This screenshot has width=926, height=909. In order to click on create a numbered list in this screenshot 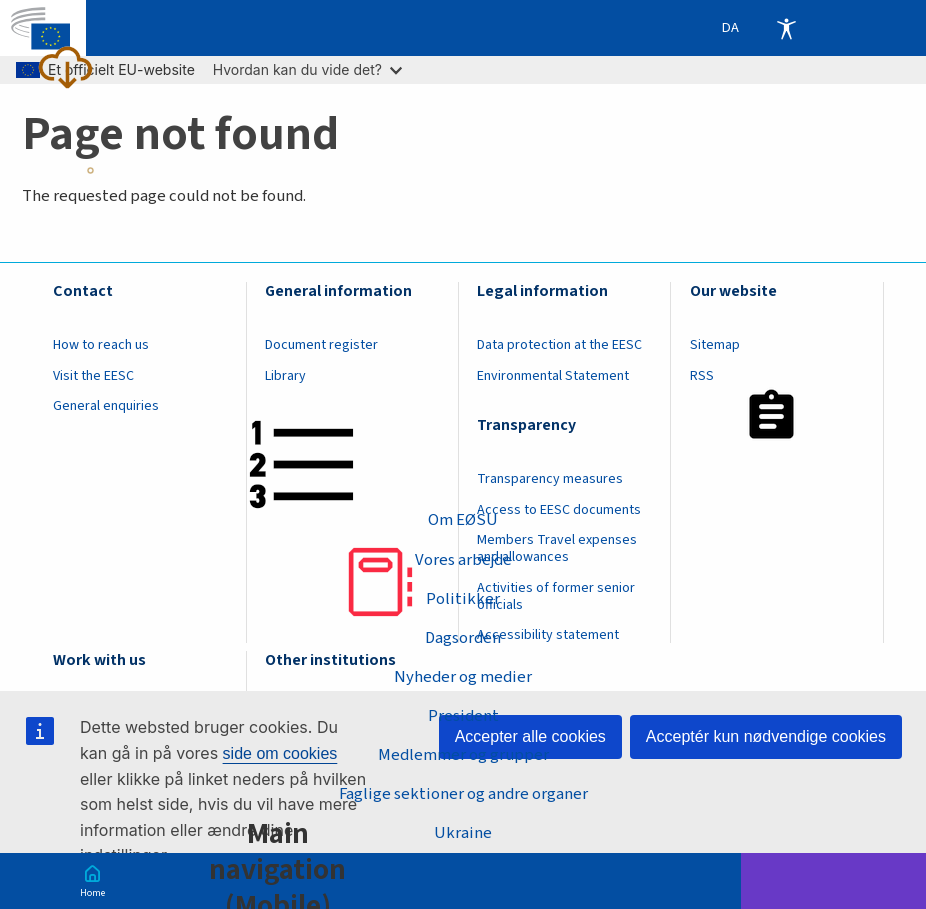, I will do `click(297, 468)`.